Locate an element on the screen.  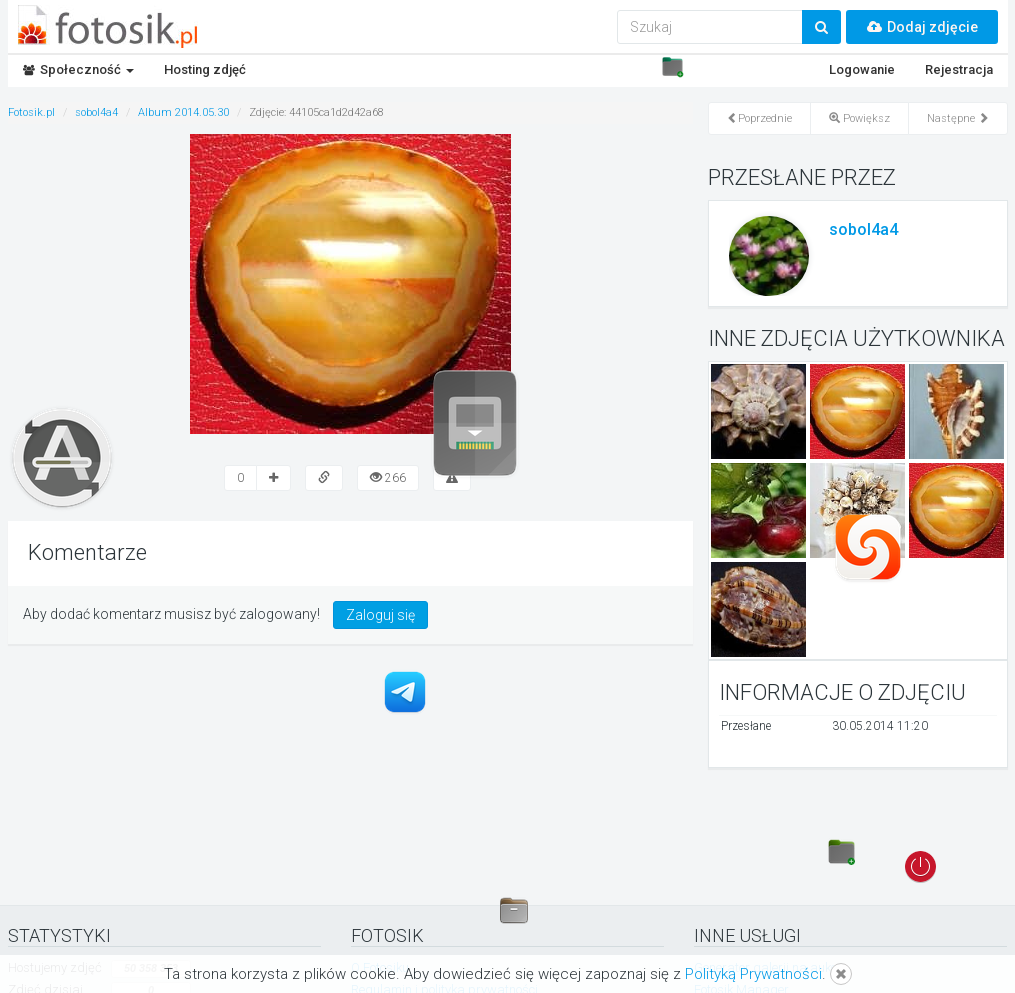
open meld file comparison tool is located at coordinates (868, 547).